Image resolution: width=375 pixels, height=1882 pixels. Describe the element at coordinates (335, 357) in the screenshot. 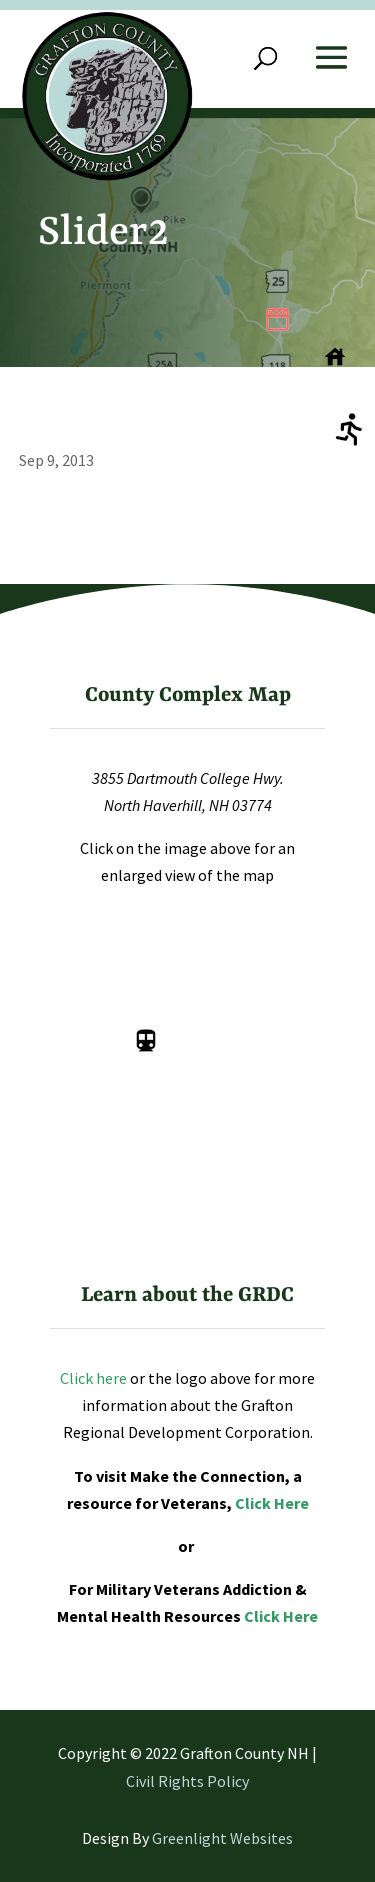

I see `go to home screen` at that location.